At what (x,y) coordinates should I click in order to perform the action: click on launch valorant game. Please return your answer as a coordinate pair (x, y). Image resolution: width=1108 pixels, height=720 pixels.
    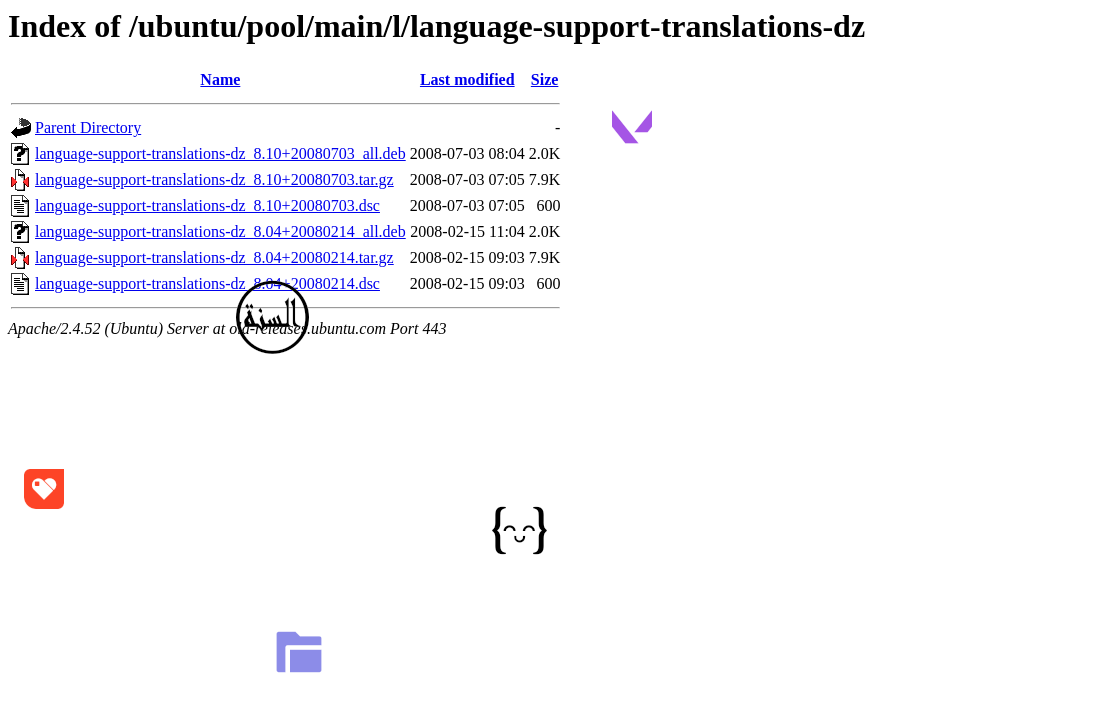
    Looking at the image, I should click on (632, 127).